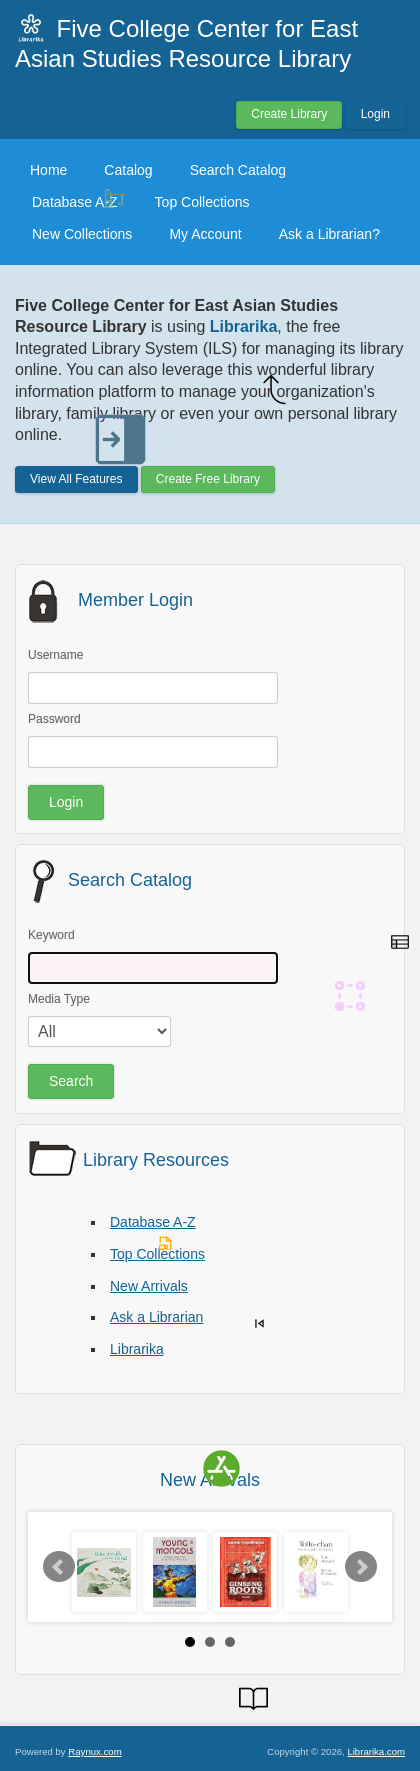 The width and height of the screenshot is (420, 1771). Describe the element at coordinates (253, 1698) in the screenshot. I see `open documentation or readme` at that location.